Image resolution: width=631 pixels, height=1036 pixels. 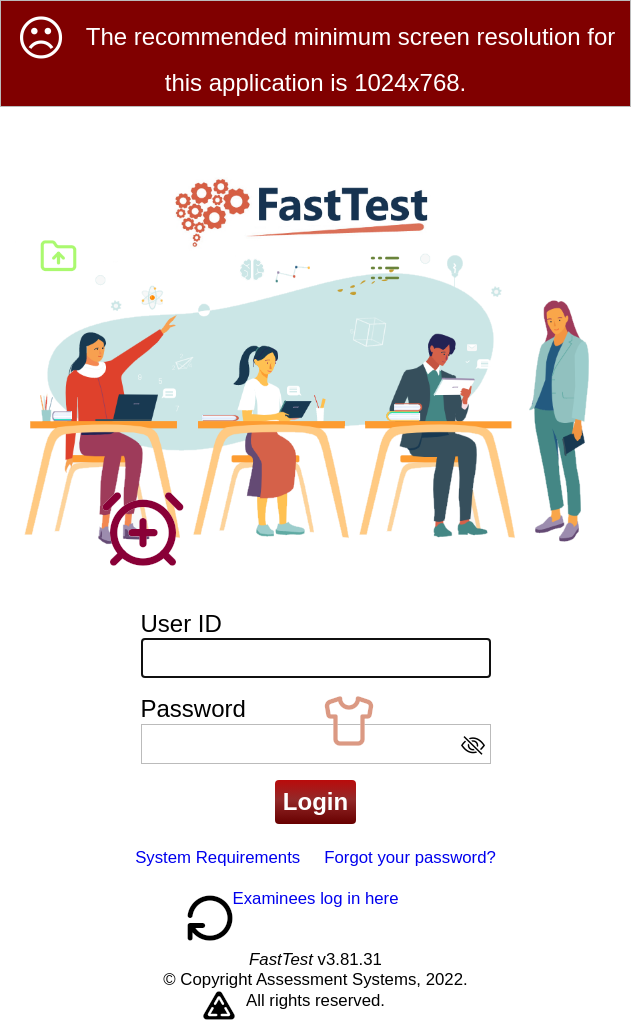 What do you see at coordinates (385, 268) in the screenshot?
I see `view activity logs or history` at bounding box center [385, 268].